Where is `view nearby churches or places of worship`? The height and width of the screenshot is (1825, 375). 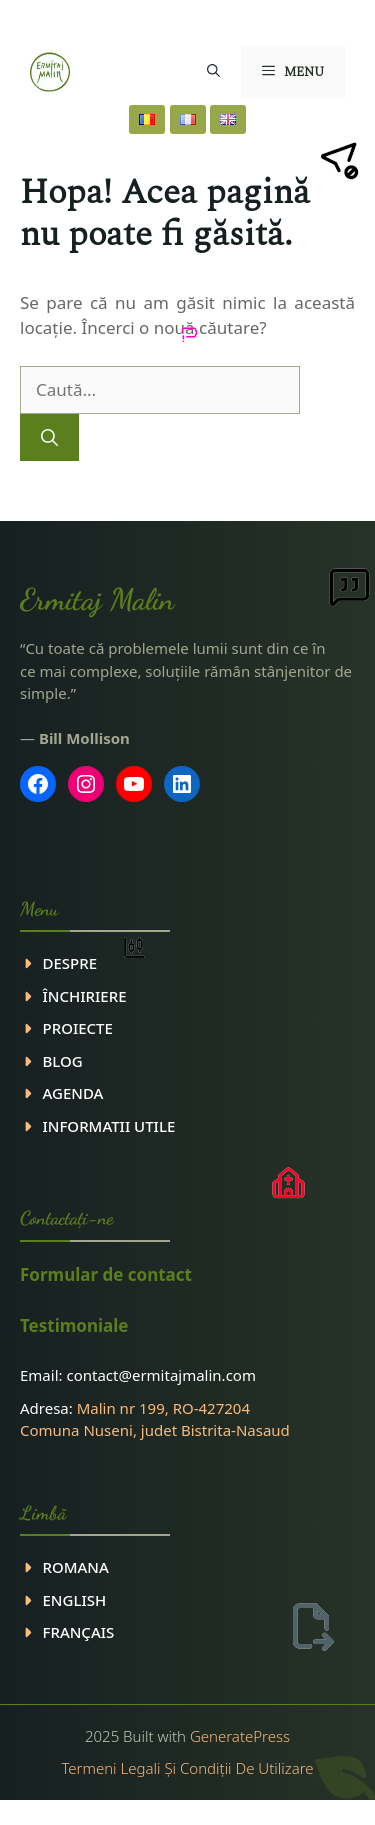 view nearby churches or places of worship is located at coordinates (288, 1183).